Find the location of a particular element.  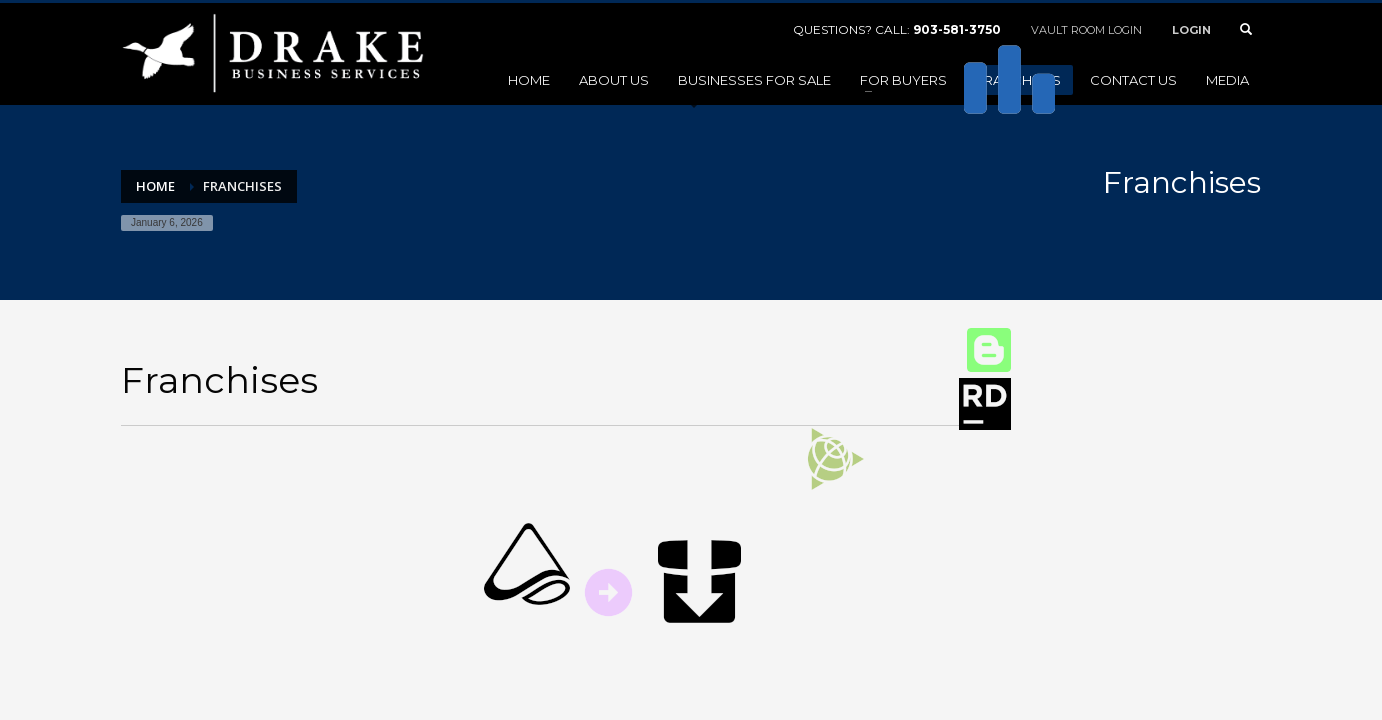

open Blogger app is located at coordinates (989, 350).